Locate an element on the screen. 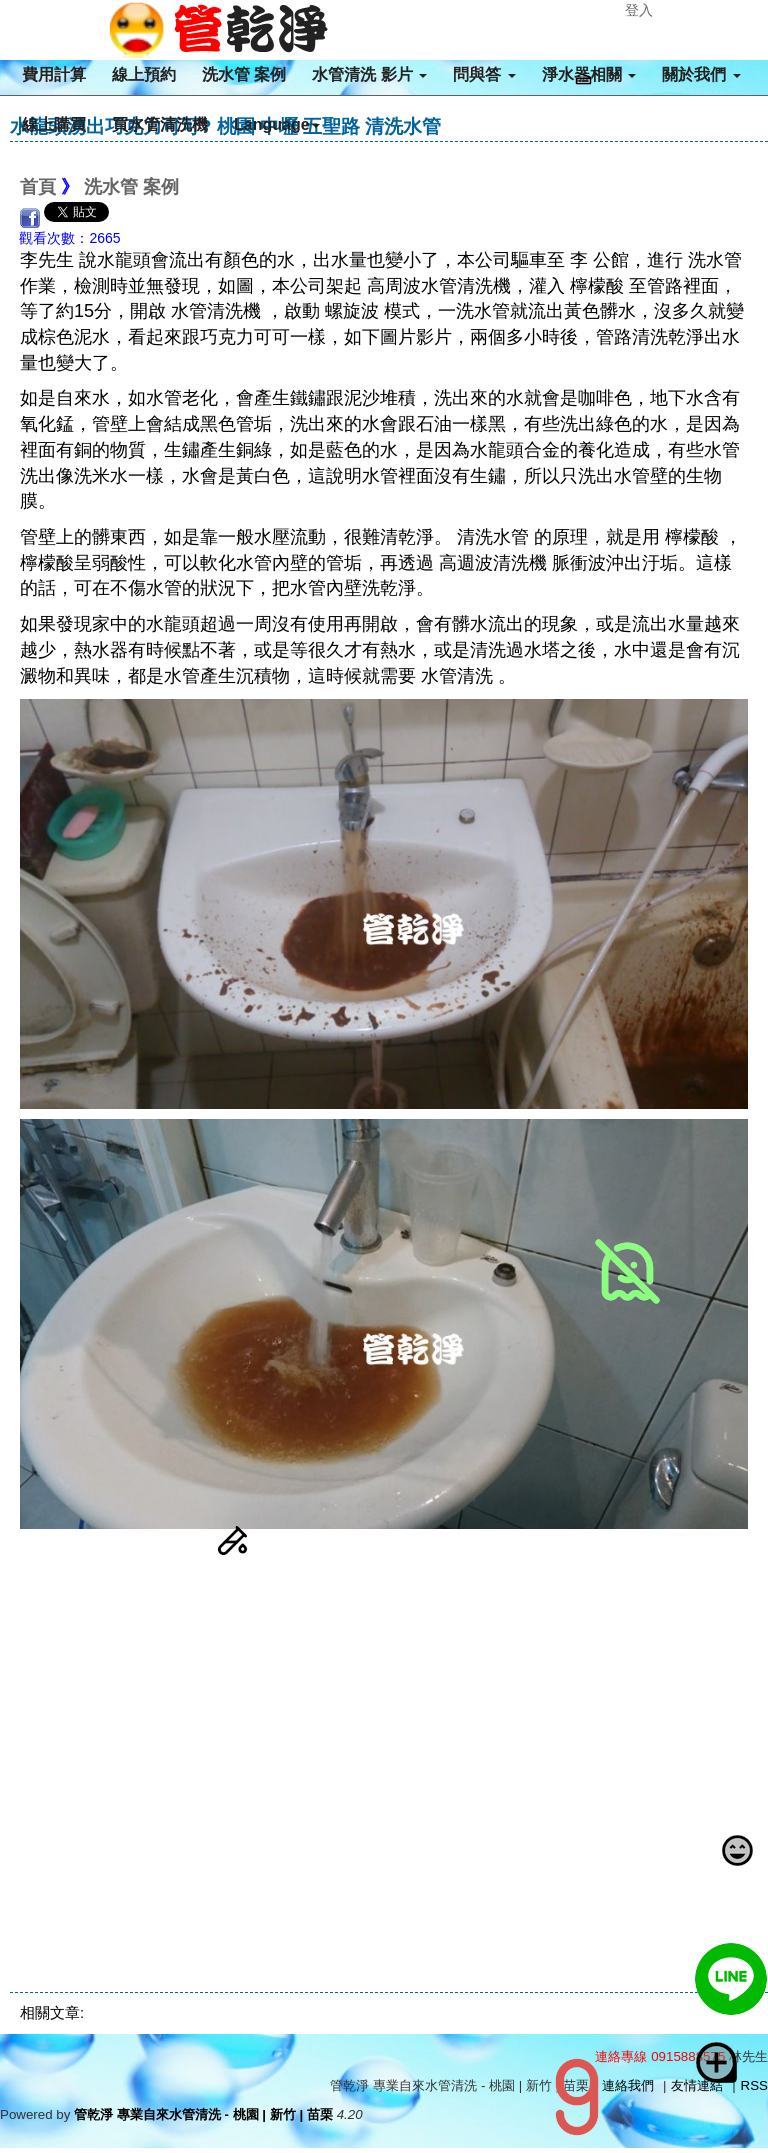 Image resolution: width=768 pixels, height=2153 pixels. rate your experience as very satisfied is located at coordinates (737, 1850).